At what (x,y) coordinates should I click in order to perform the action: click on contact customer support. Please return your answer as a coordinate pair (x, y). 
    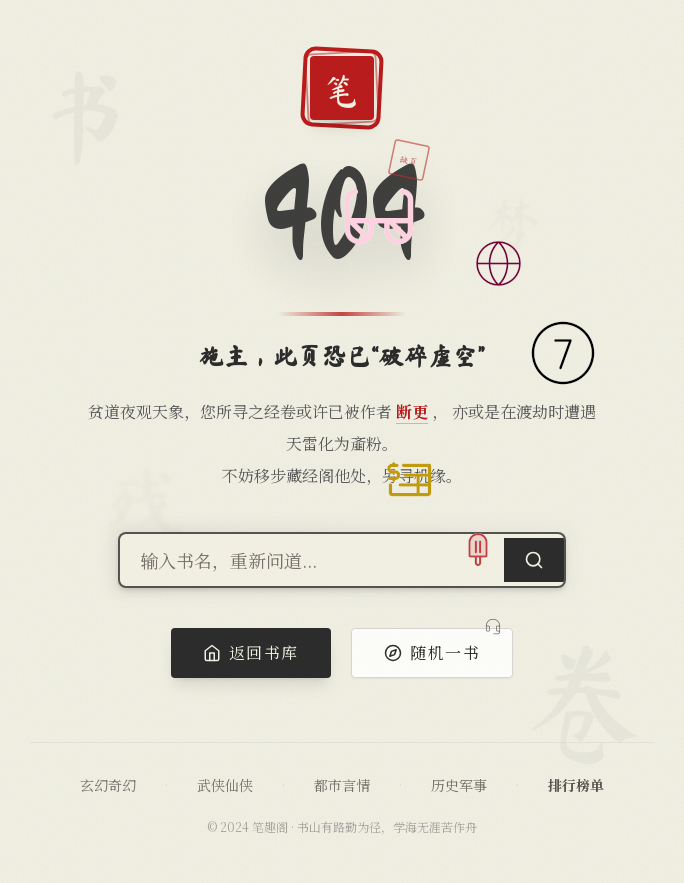
    Looking at the image, I should click on (493, 626).